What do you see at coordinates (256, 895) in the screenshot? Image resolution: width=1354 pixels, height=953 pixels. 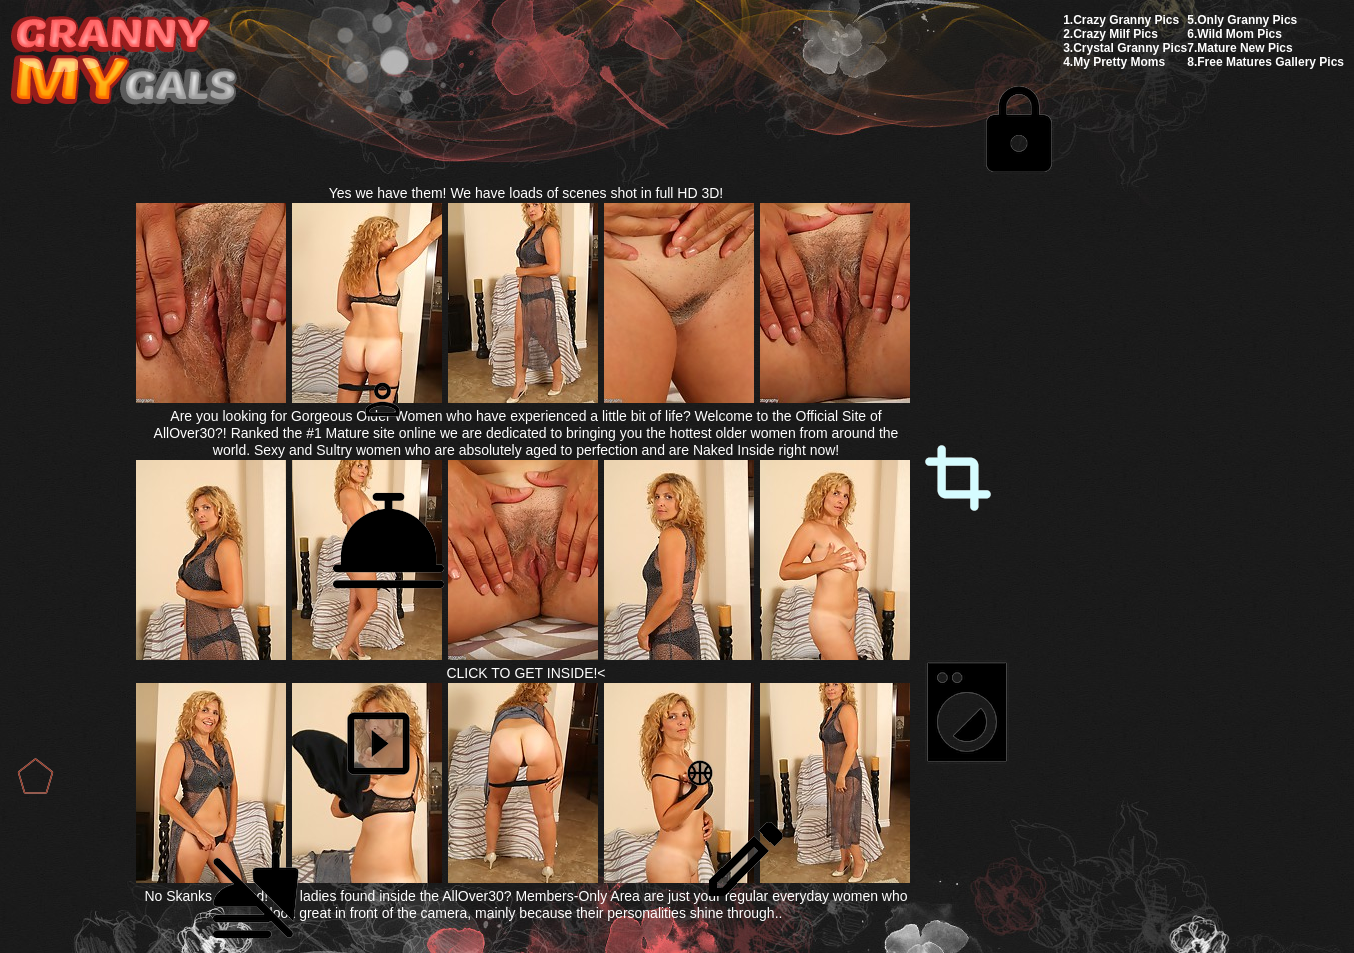 I see `indicates food or eating is not allowed` at bounding box center [256, 895].